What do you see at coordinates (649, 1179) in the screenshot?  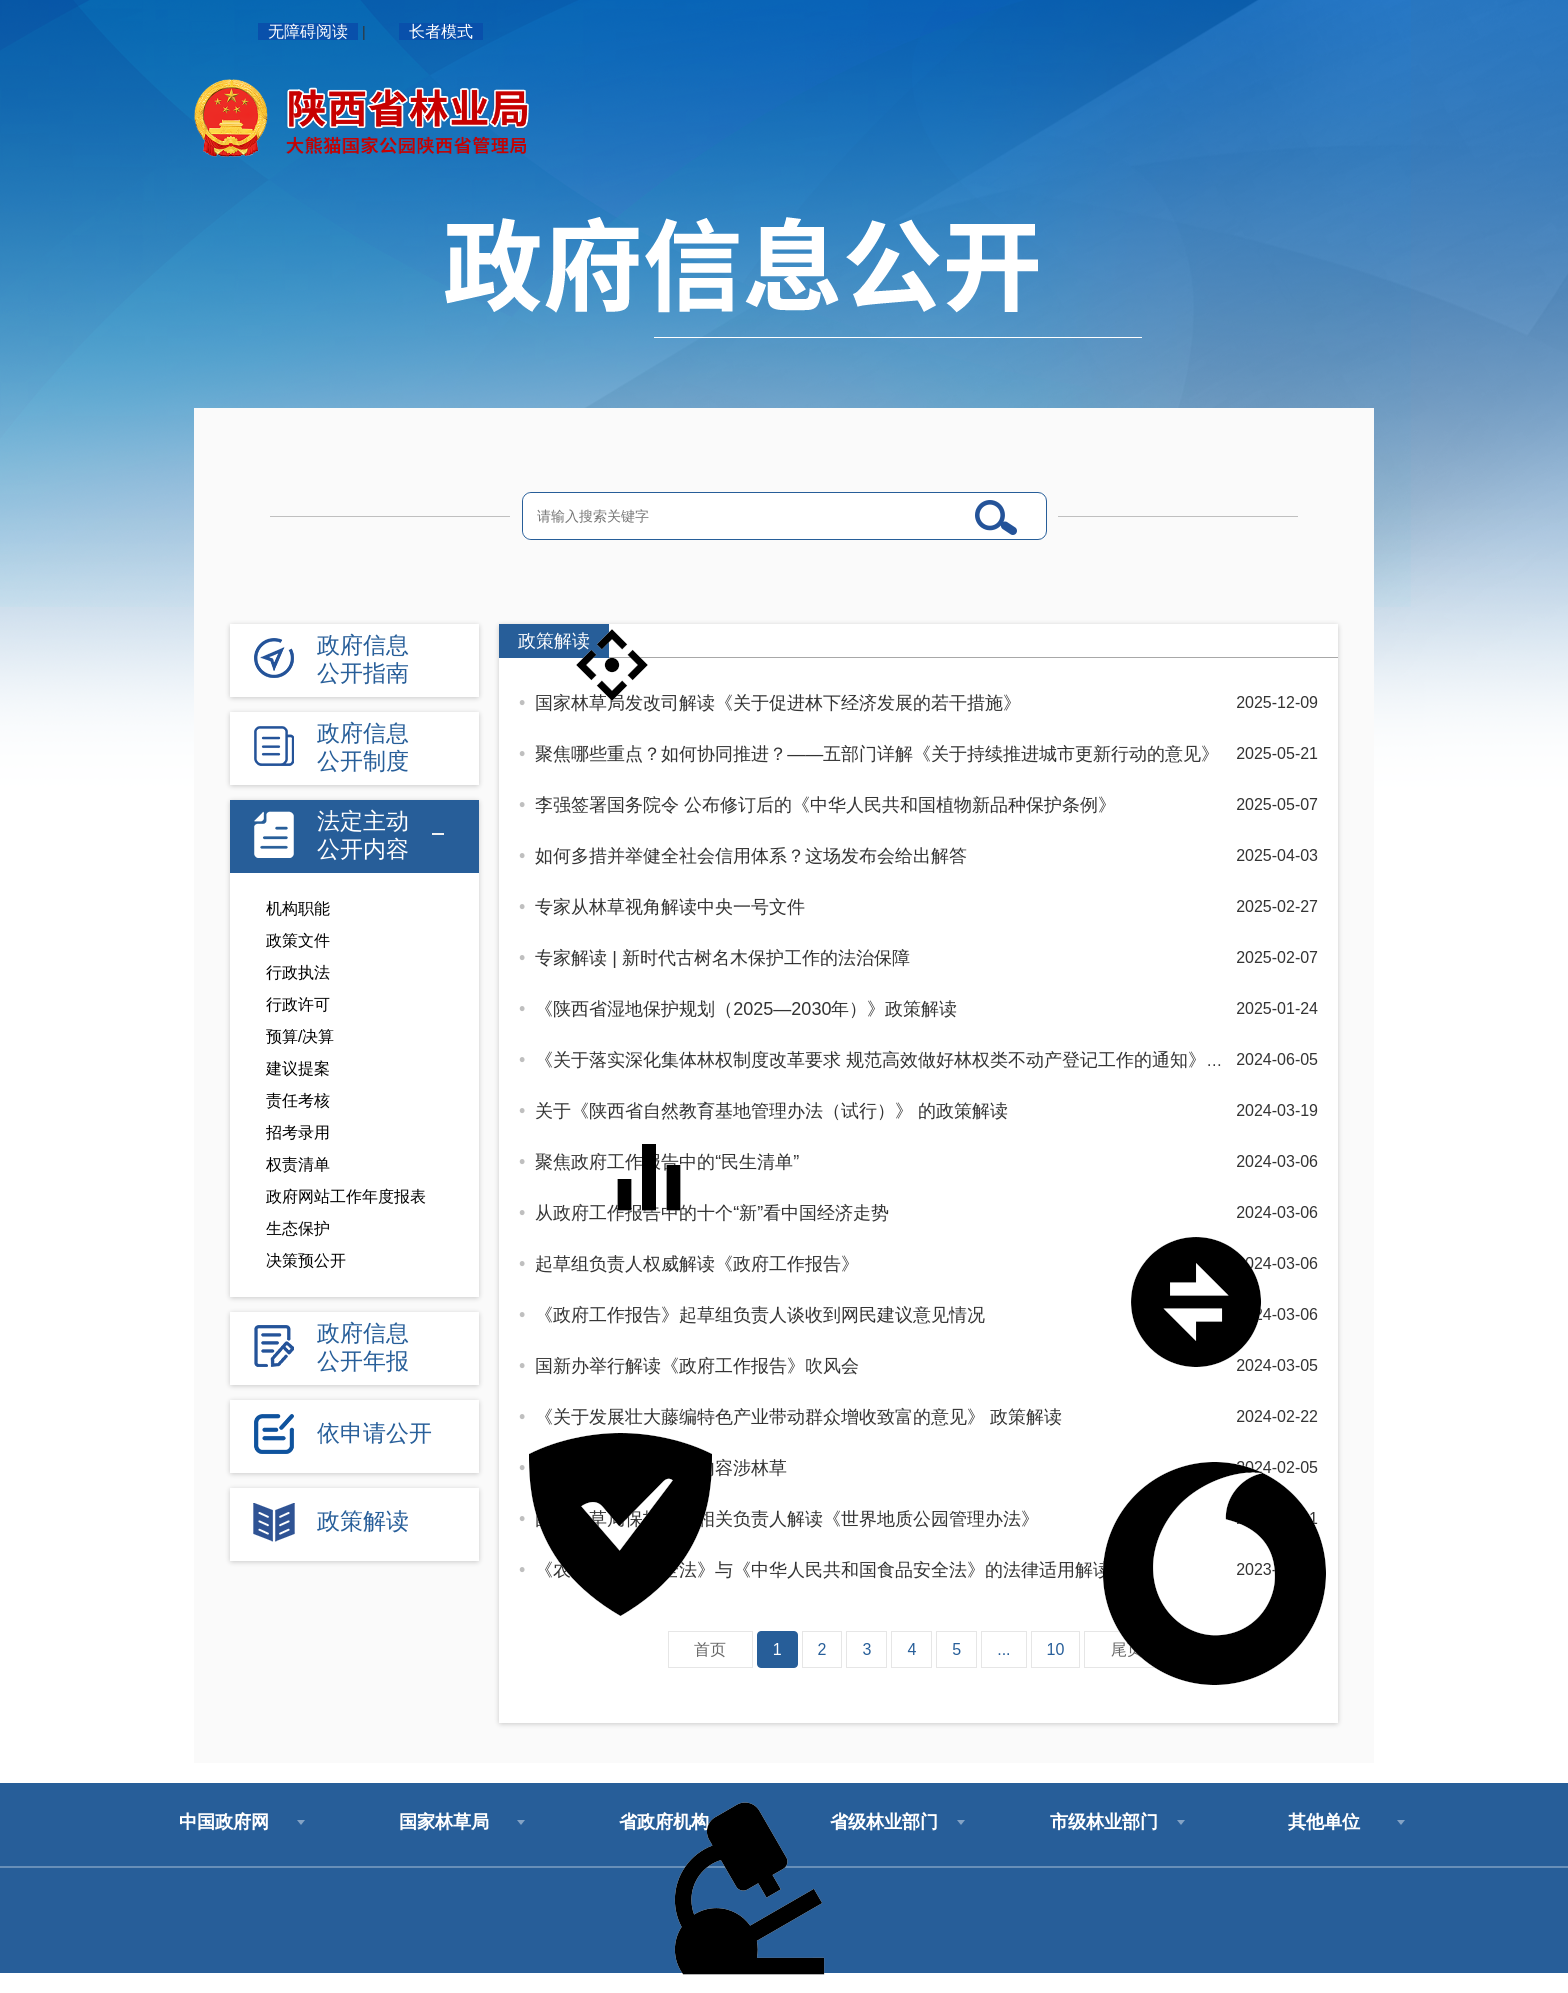 I see `view analytics or statistics` at bounding box center [649, 1179].